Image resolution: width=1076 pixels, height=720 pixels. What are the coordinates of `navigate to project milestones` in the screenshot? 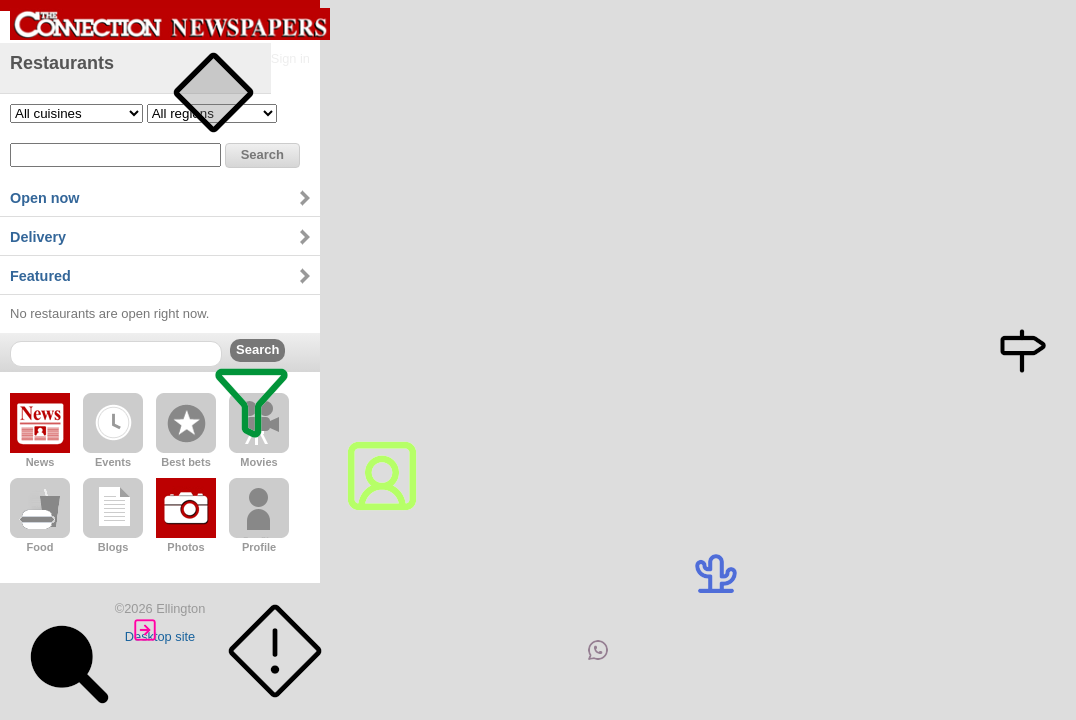 It's located at (1022, 351).